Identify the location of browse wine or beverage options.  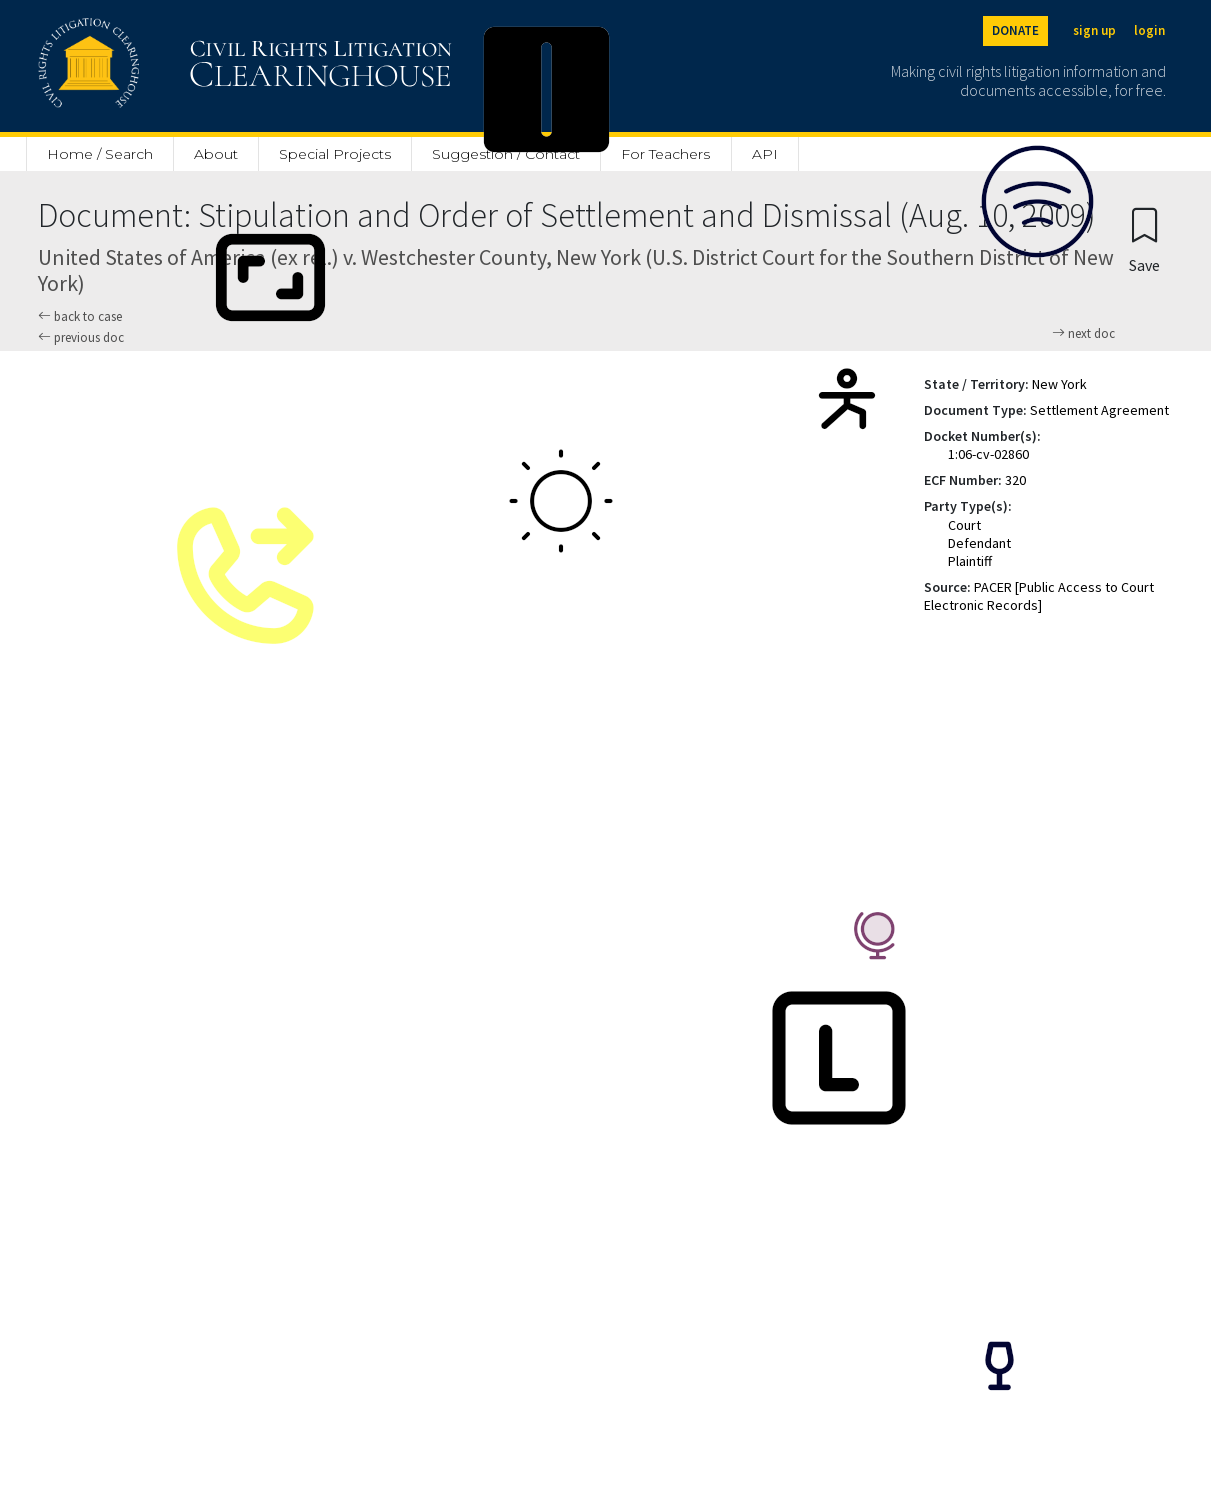
(999, 1364).